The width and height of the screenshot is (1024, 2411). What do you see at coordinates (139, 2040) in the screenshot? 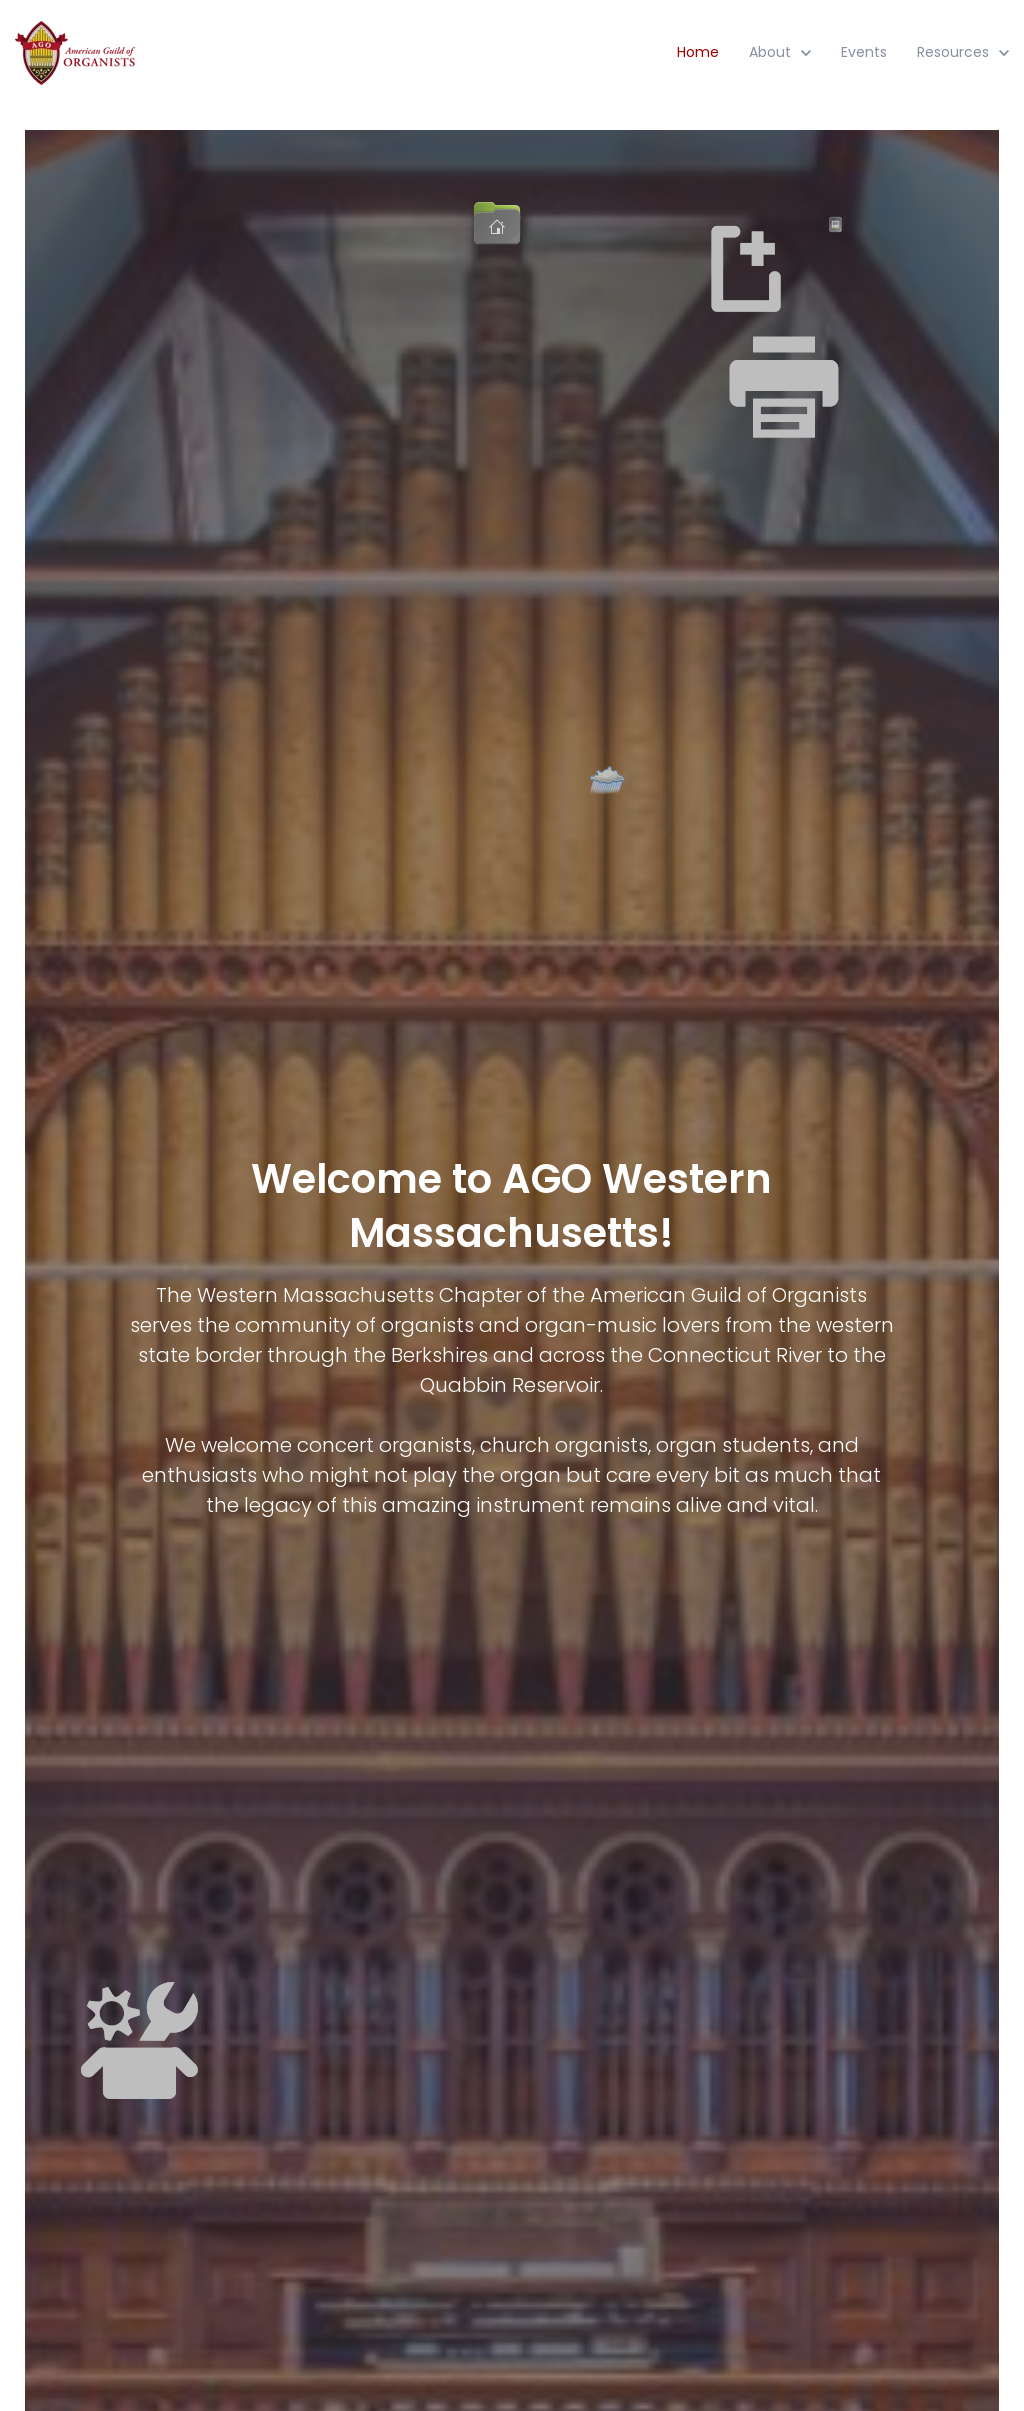
I see `access miscellaneous settings or preferences` at bounding box center [139, 2040].